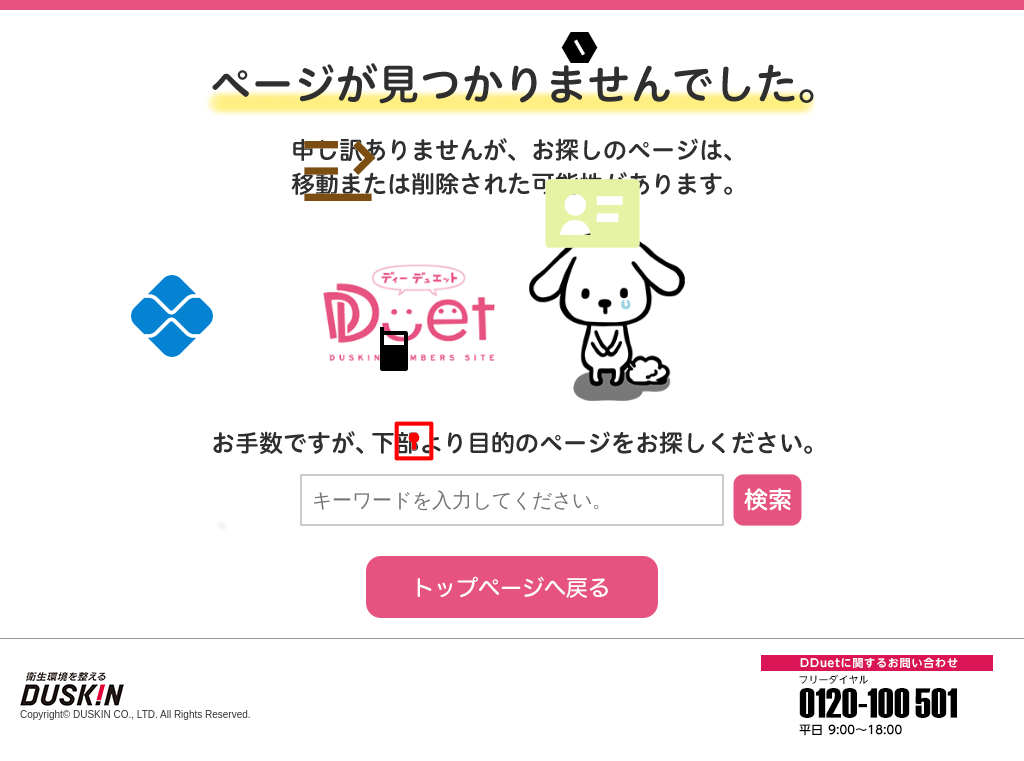 This screenshot has width=1024, height=761. I want to click on view your profile or identification details, so click(592, 213).